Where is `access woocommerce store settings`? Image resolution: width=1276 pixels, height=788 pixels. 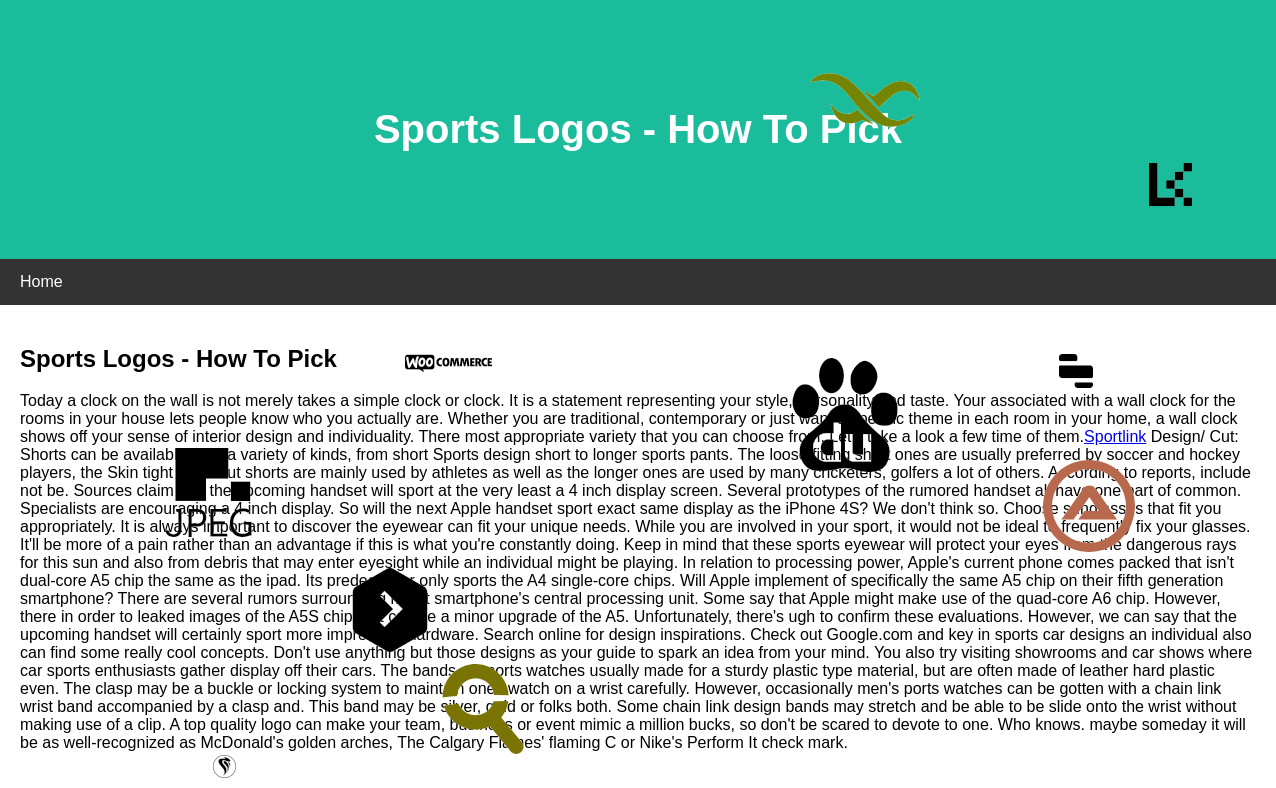 access woocommerce store settings is located at coordinates (448, 363).